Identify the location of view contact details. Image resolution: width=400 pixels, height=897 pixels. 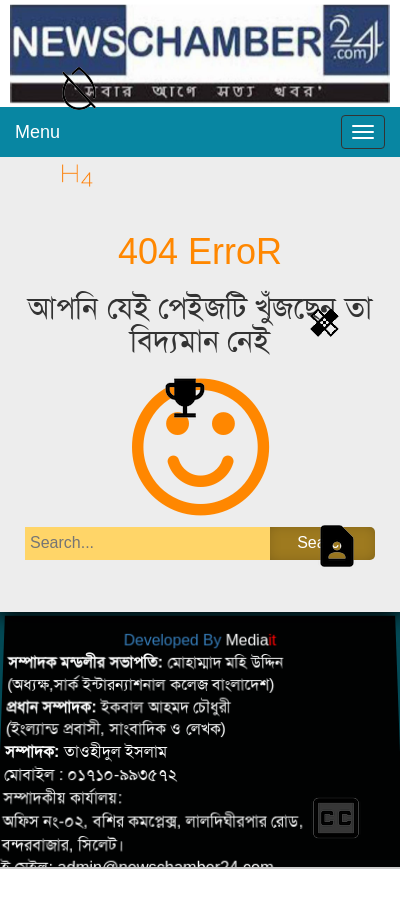
(337, 546).